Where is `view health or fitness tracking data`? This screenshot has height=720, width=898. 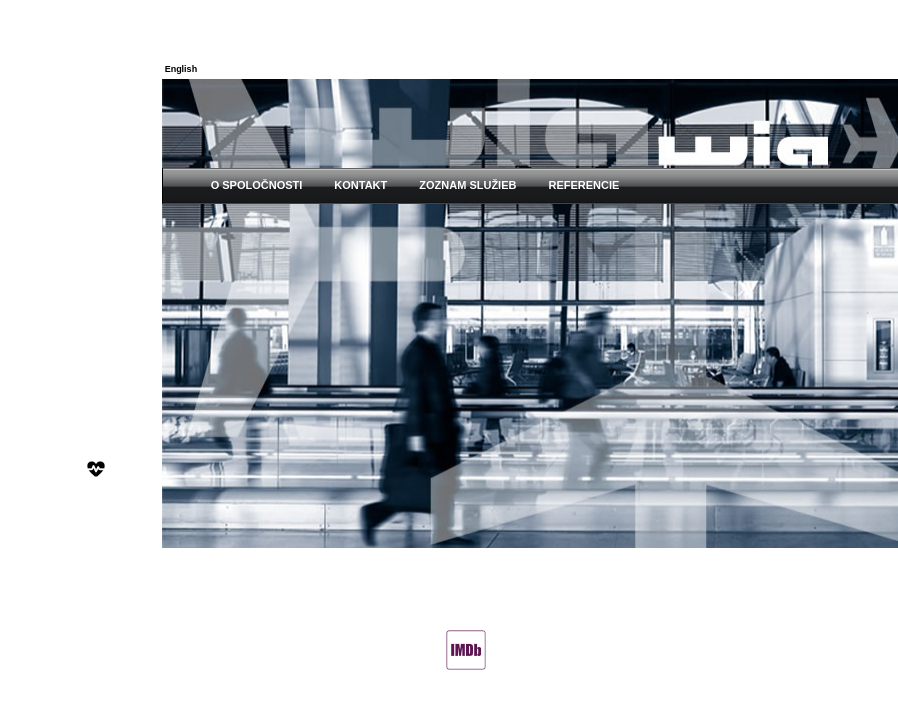
view health or fitness tracking data is located at coordinates (96, 469).